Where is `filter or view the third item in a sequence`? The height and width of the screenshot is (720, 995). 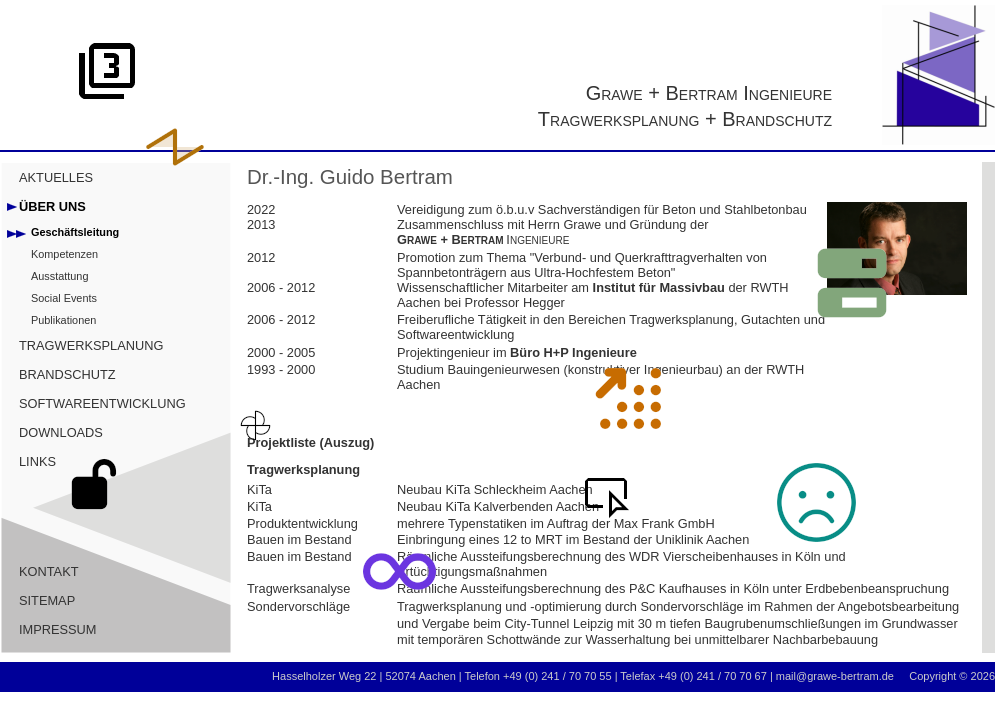
filter or view the third item in a sequence is located at coordinates (107, 71).